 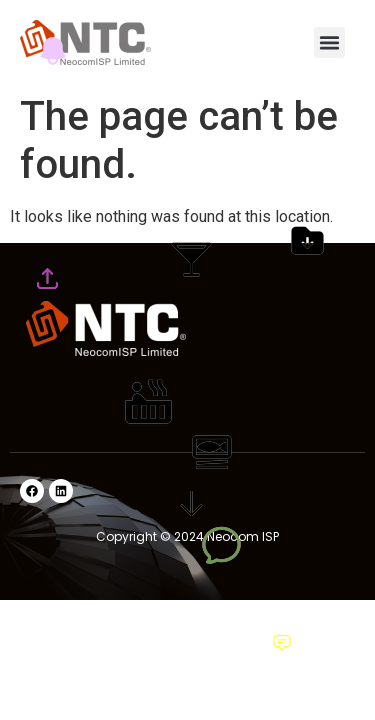 I want to click on access bar or cocktail menu, so click(x=191, y=259).